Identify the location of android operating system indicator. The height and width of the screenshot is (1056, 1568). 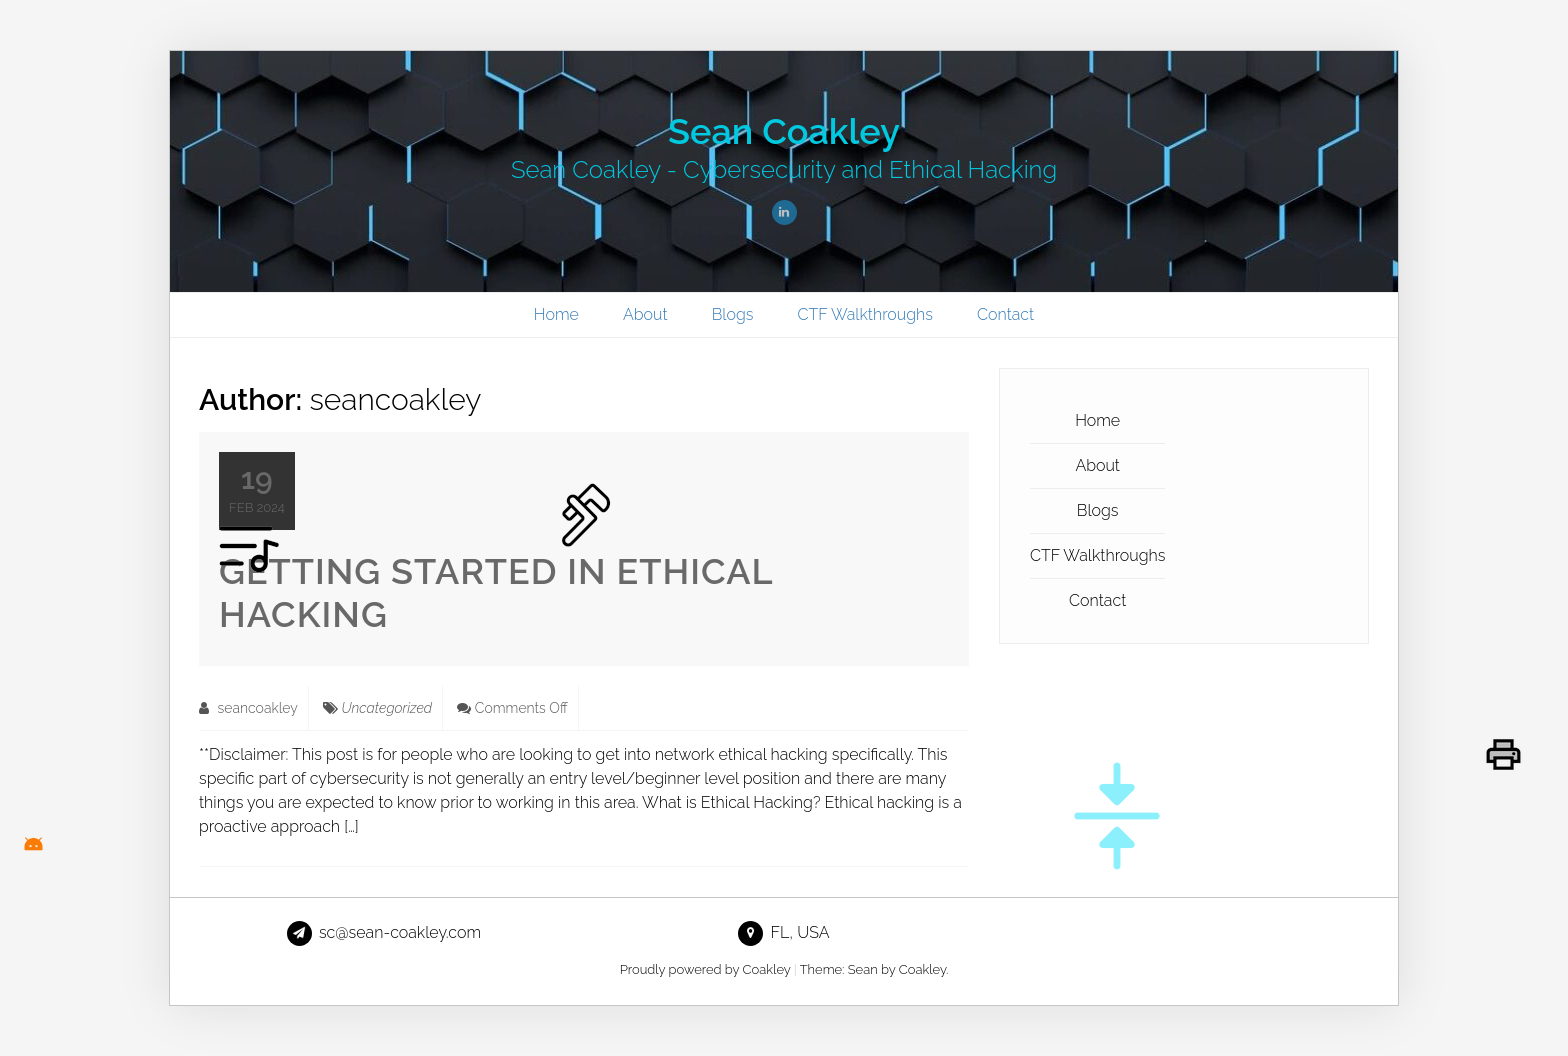
(33, 844).